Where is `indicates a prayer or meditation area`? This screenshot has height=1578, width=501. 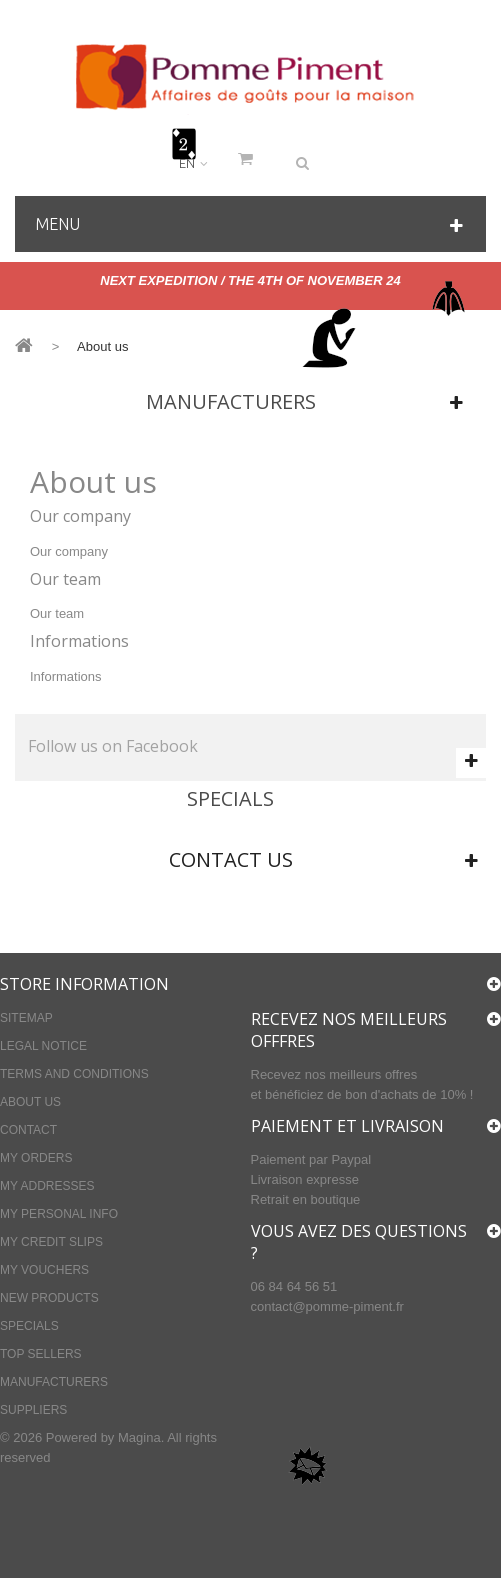 indicates a prayer or meditation area is located at coordinates (329, 336).